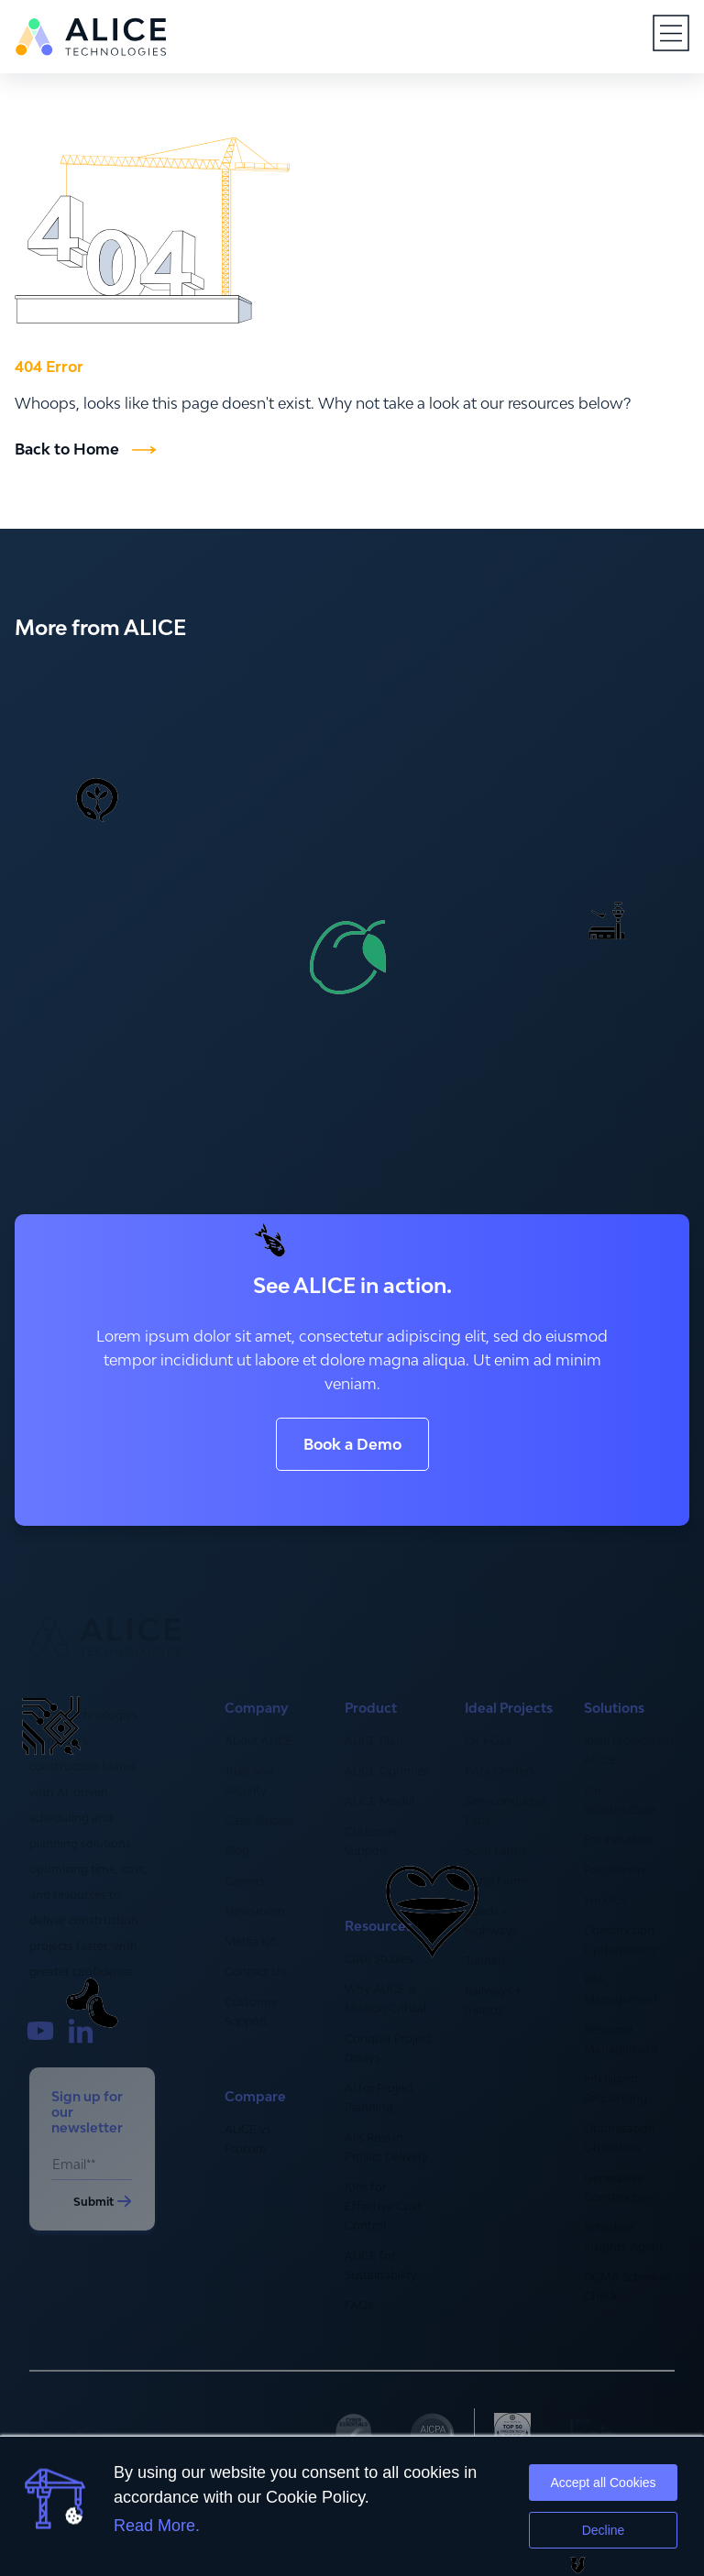 This screenshot has height=2576, width=704. What do you see at coordinates (97, 800) in the screenshot?
I see `browse plants and animals category` at bounding box center [97, 800].